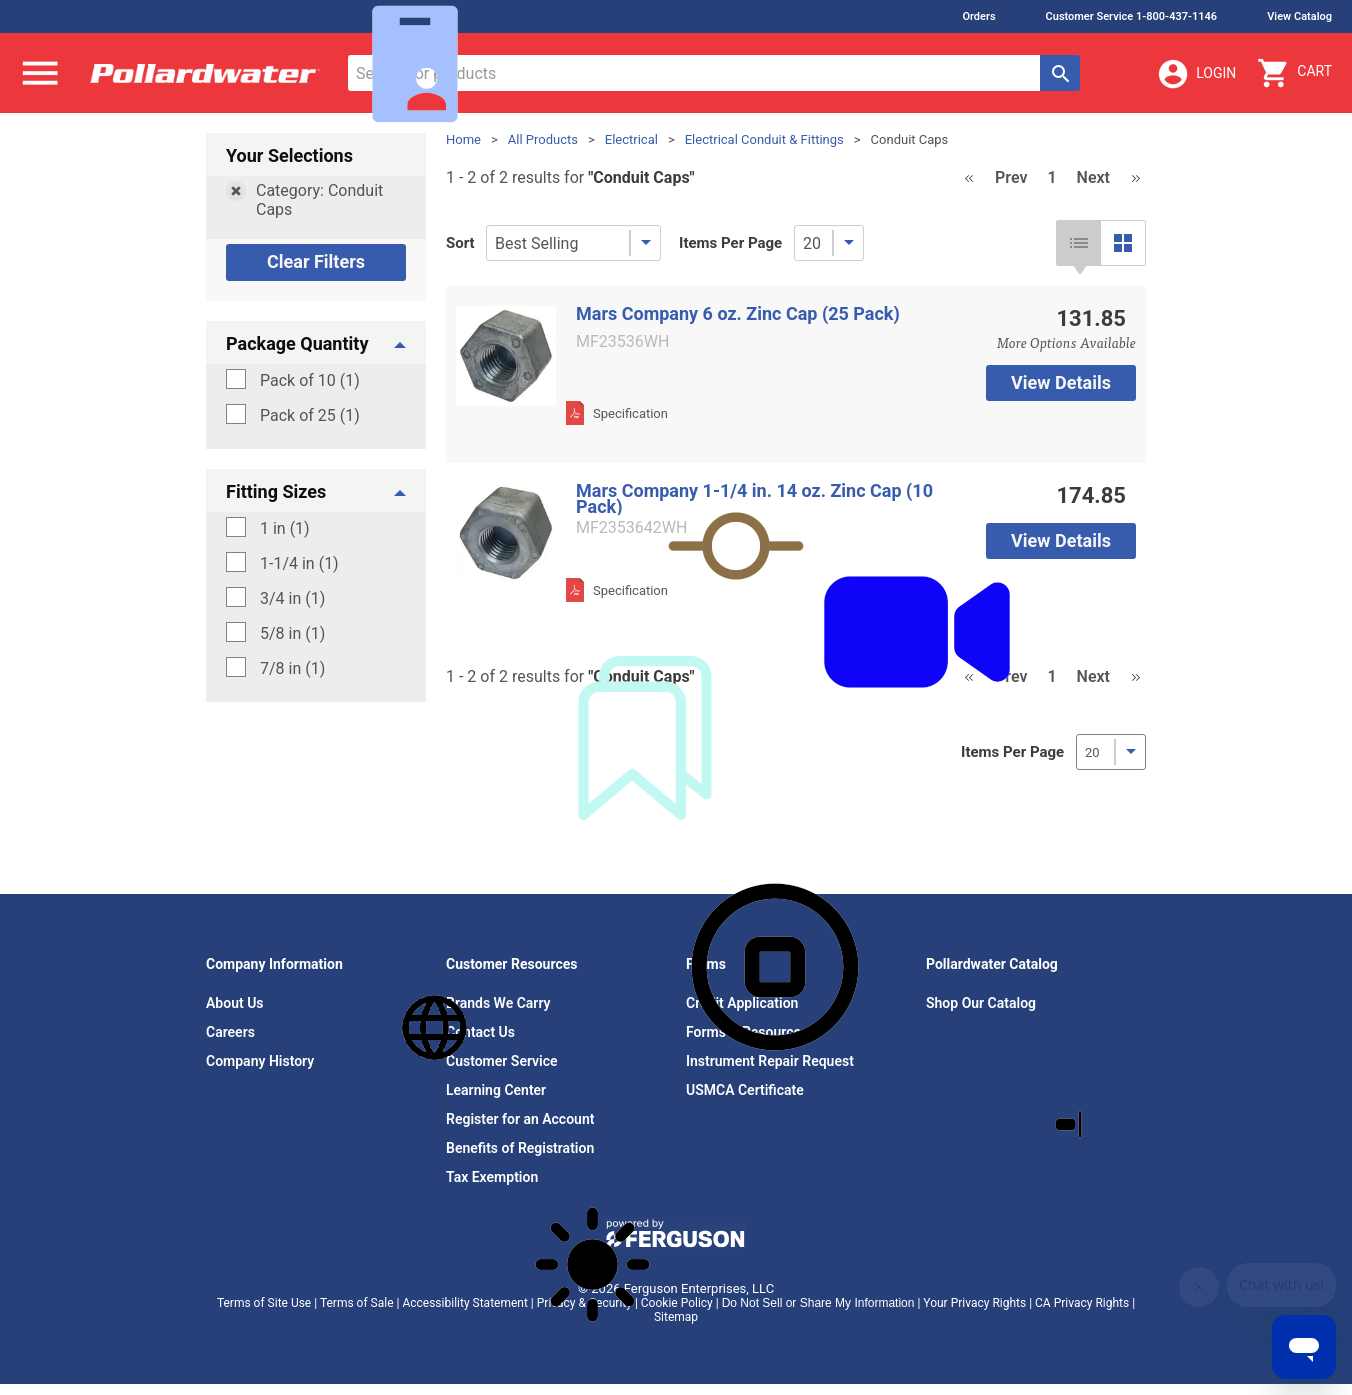  Describe the element at coordinates (775, 967) in the screenshot. I see `stop playback or recording` at that location.